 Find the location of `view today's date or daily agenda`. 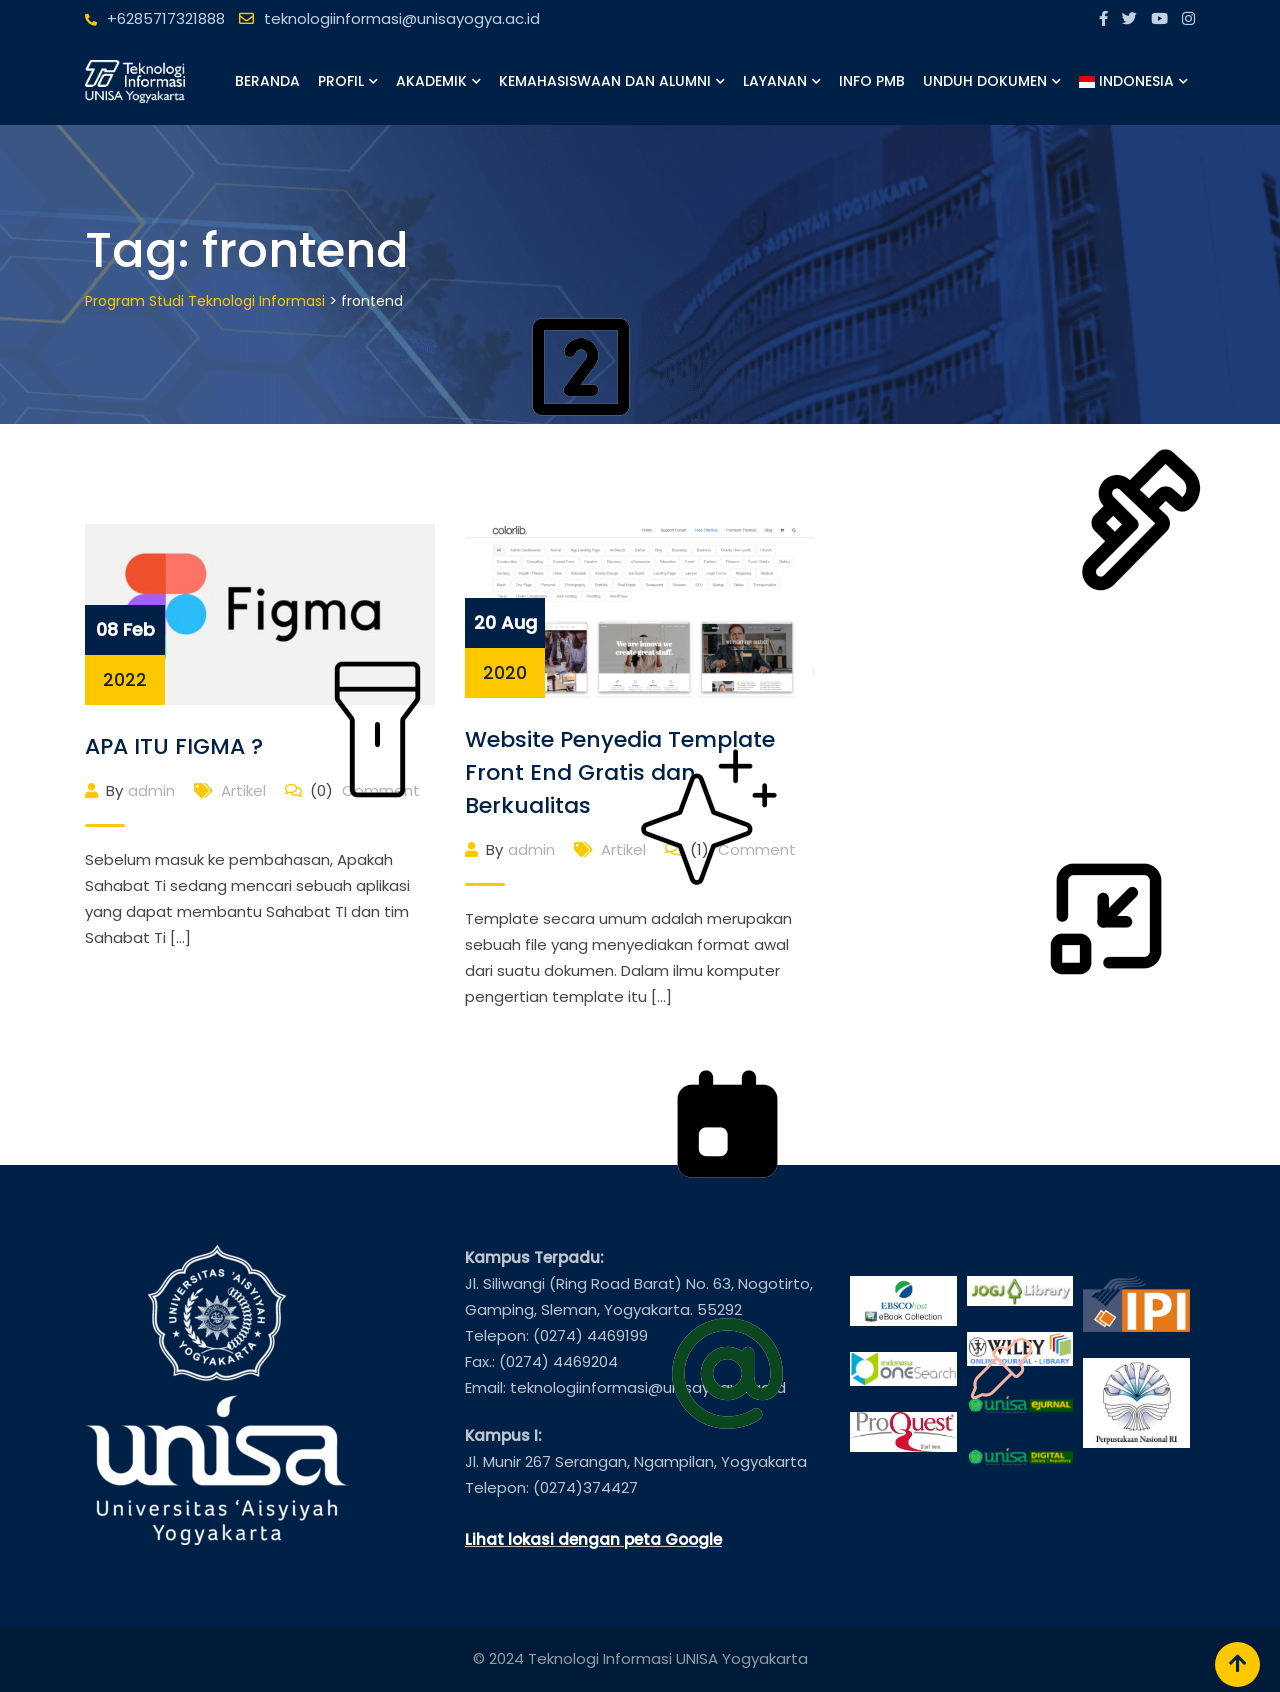

view today's date or daily agenda is located at coordinates (727, 1127).